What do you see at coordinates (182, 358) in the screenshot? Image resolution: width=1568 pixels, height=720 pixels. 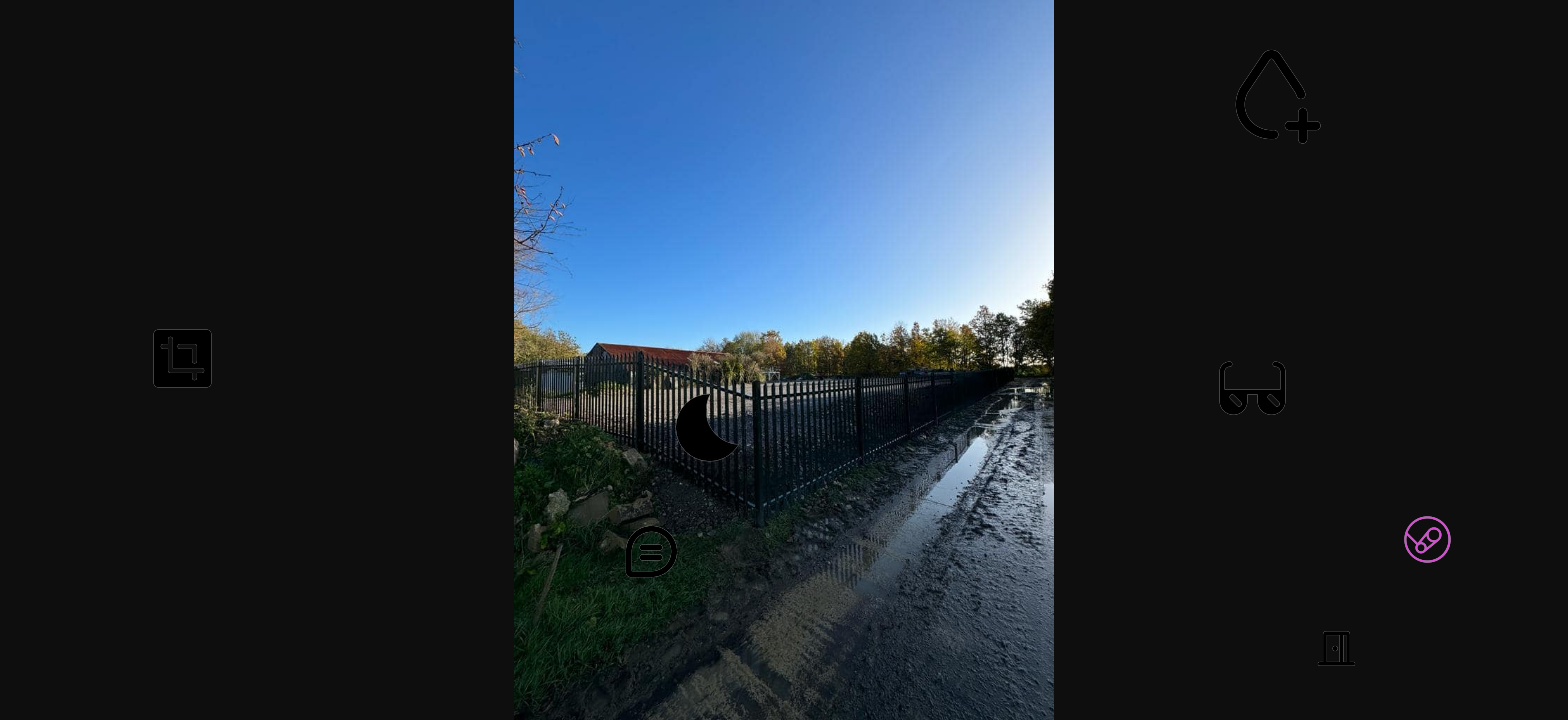 I see `crop an image or photo` at bounding box center [182, 358].